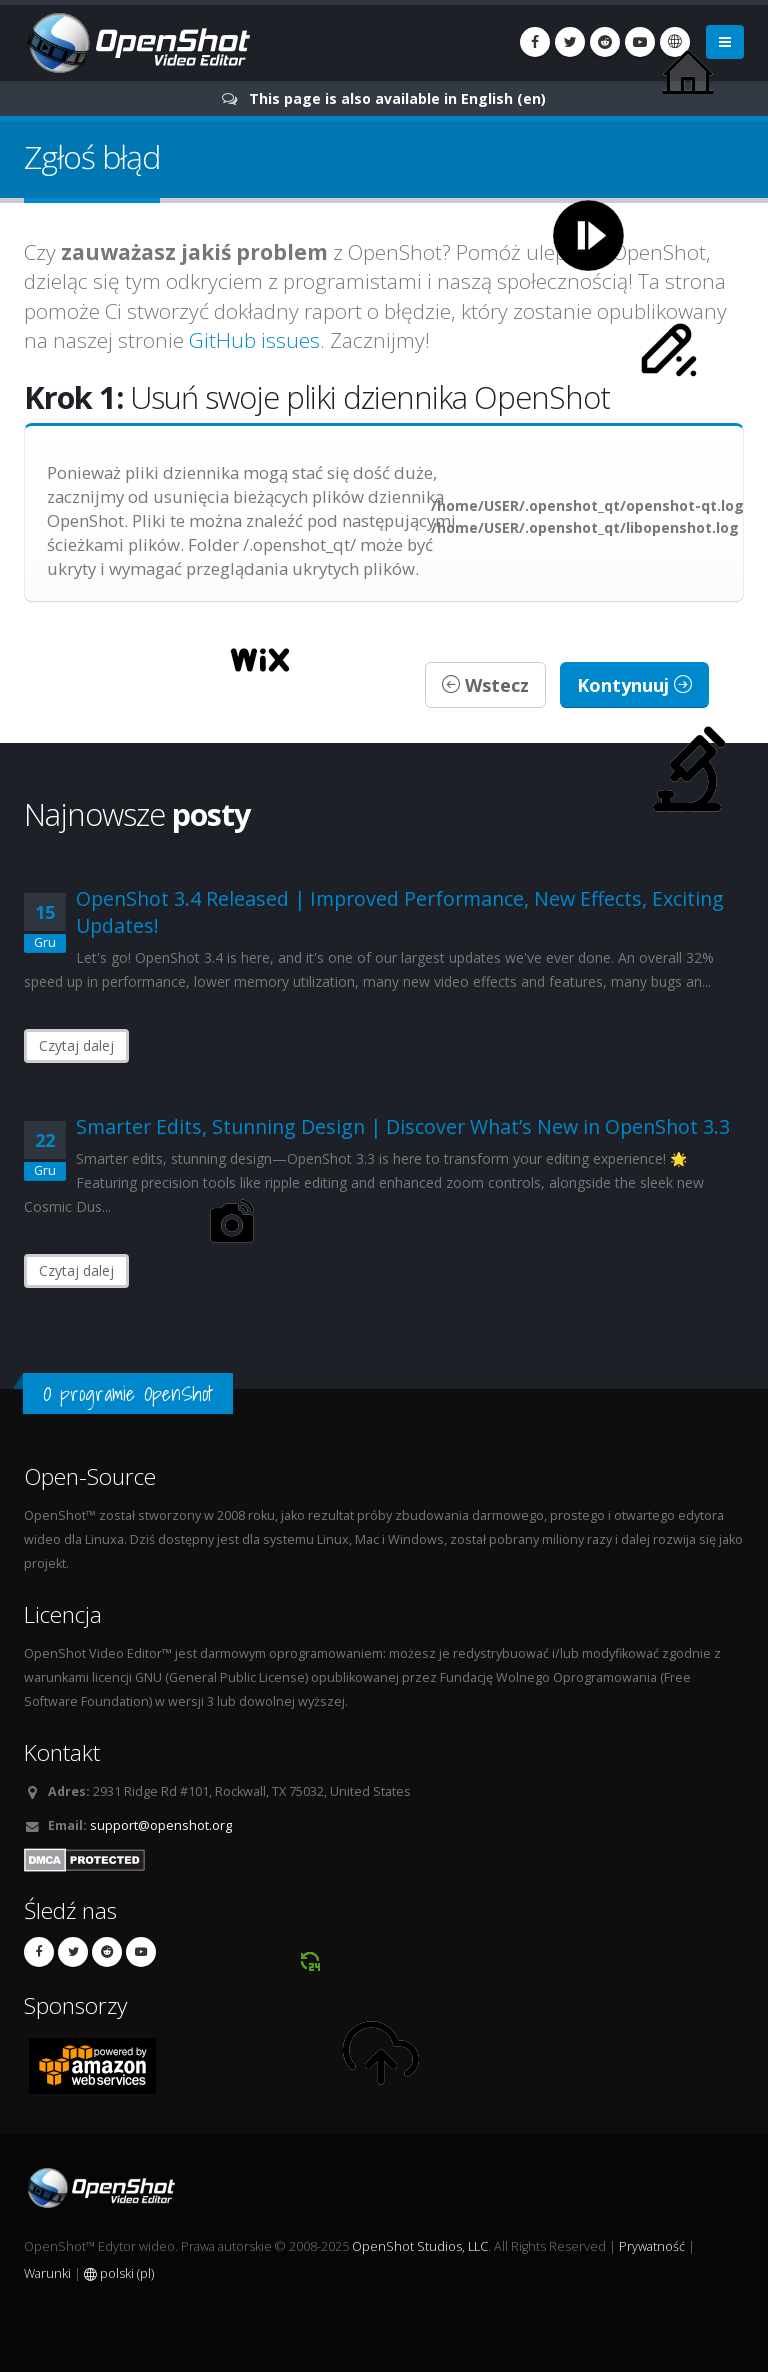 This screenshot has width=768, height=2372. Describe the element at coordinates (232, 1221) in the screenshot. I see `connect to a wireless or remote camera` at that location.